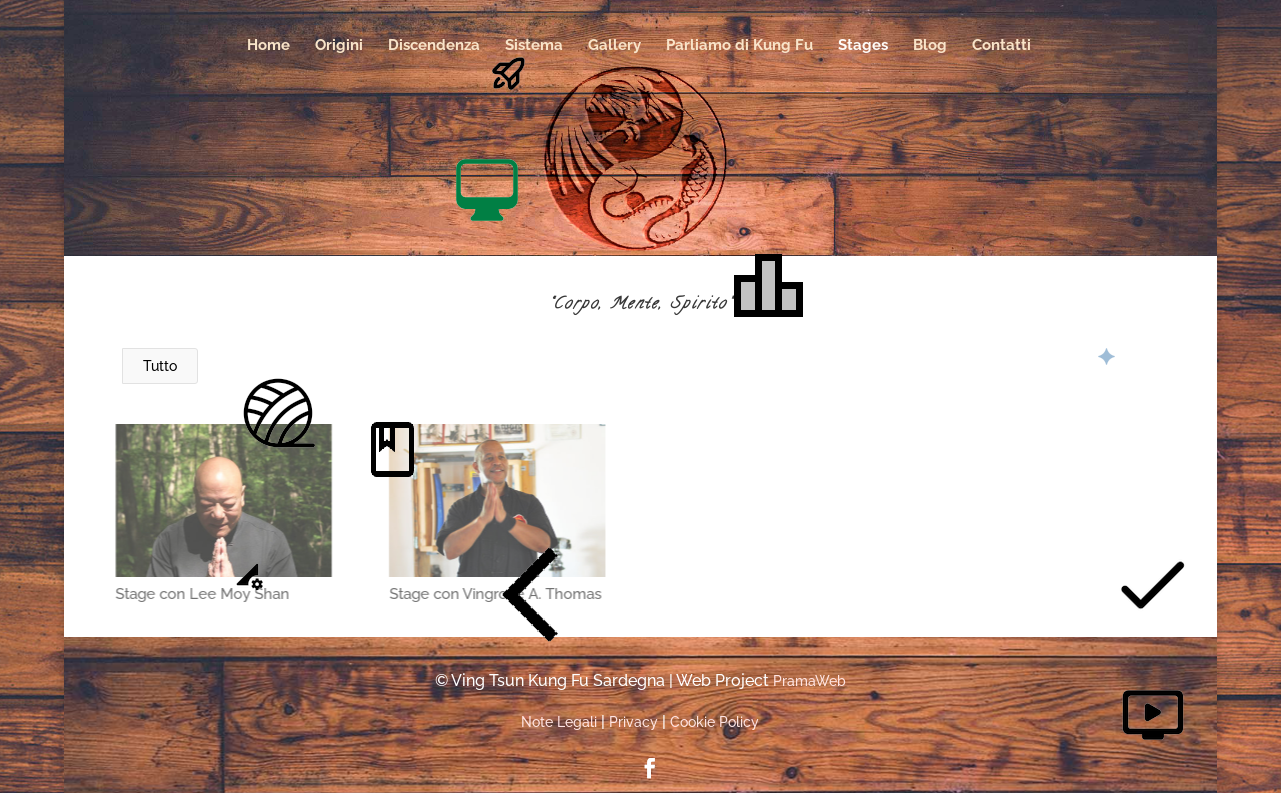  Describe the element at coordinates (1106, 356) in the screenshot. I see `indicates AI-generated or enhanced content` at that location.